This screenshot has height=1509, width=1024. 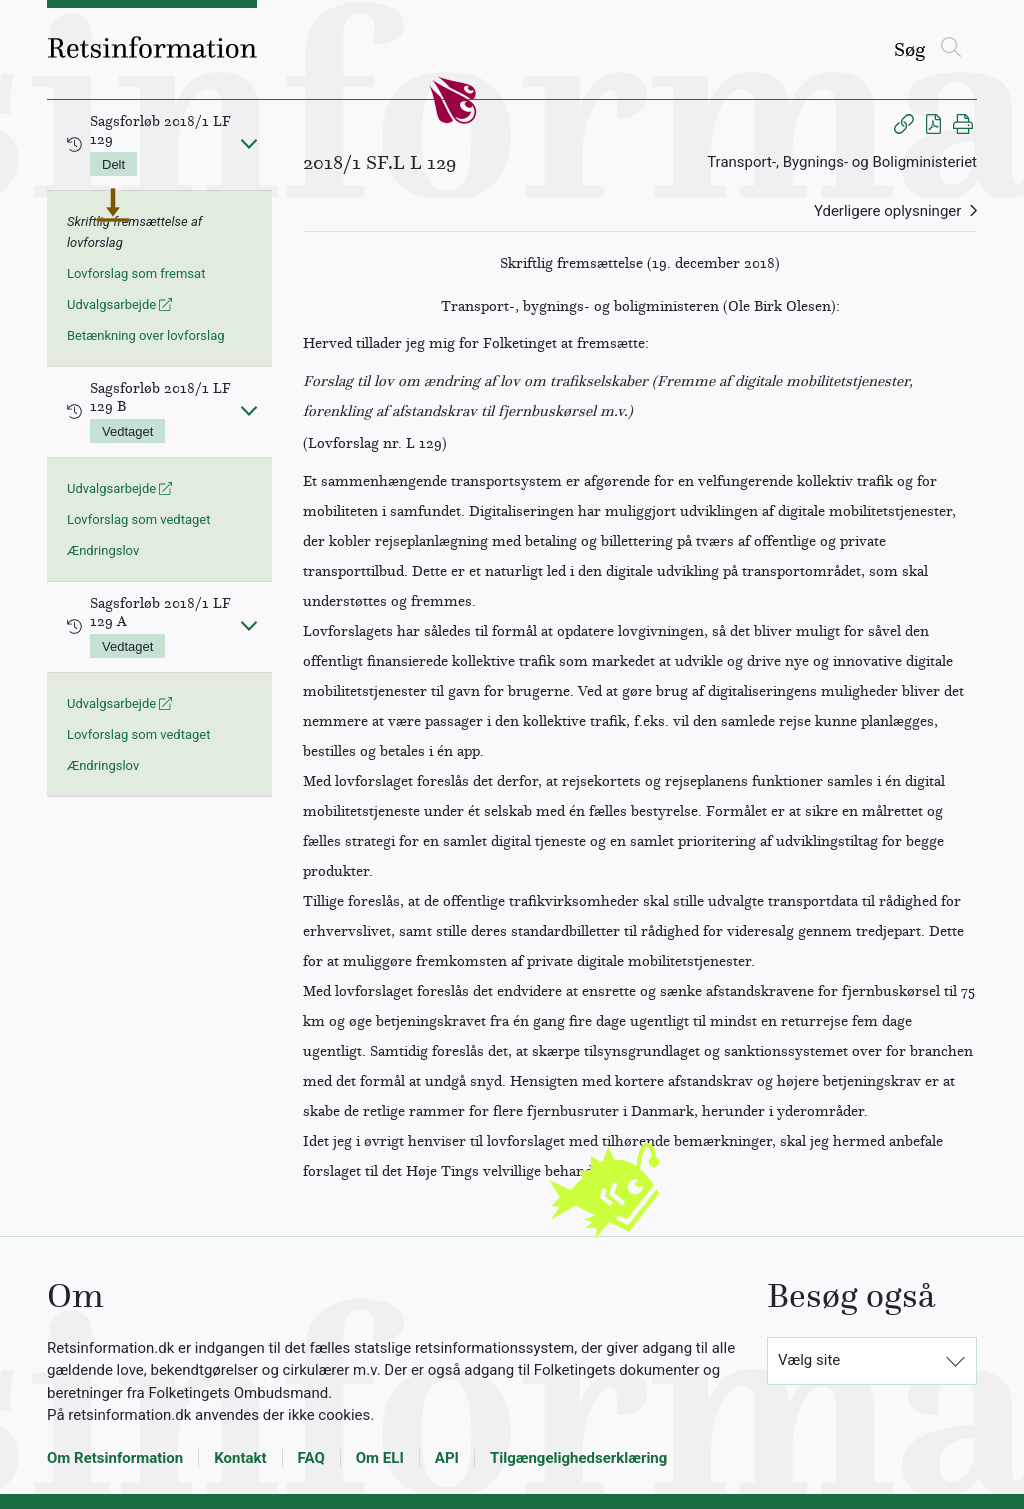 What do you see at coordinates (452, 99) in the screenshot?
I see `view liquid or water-related resources` at bounding box center [452, 99].